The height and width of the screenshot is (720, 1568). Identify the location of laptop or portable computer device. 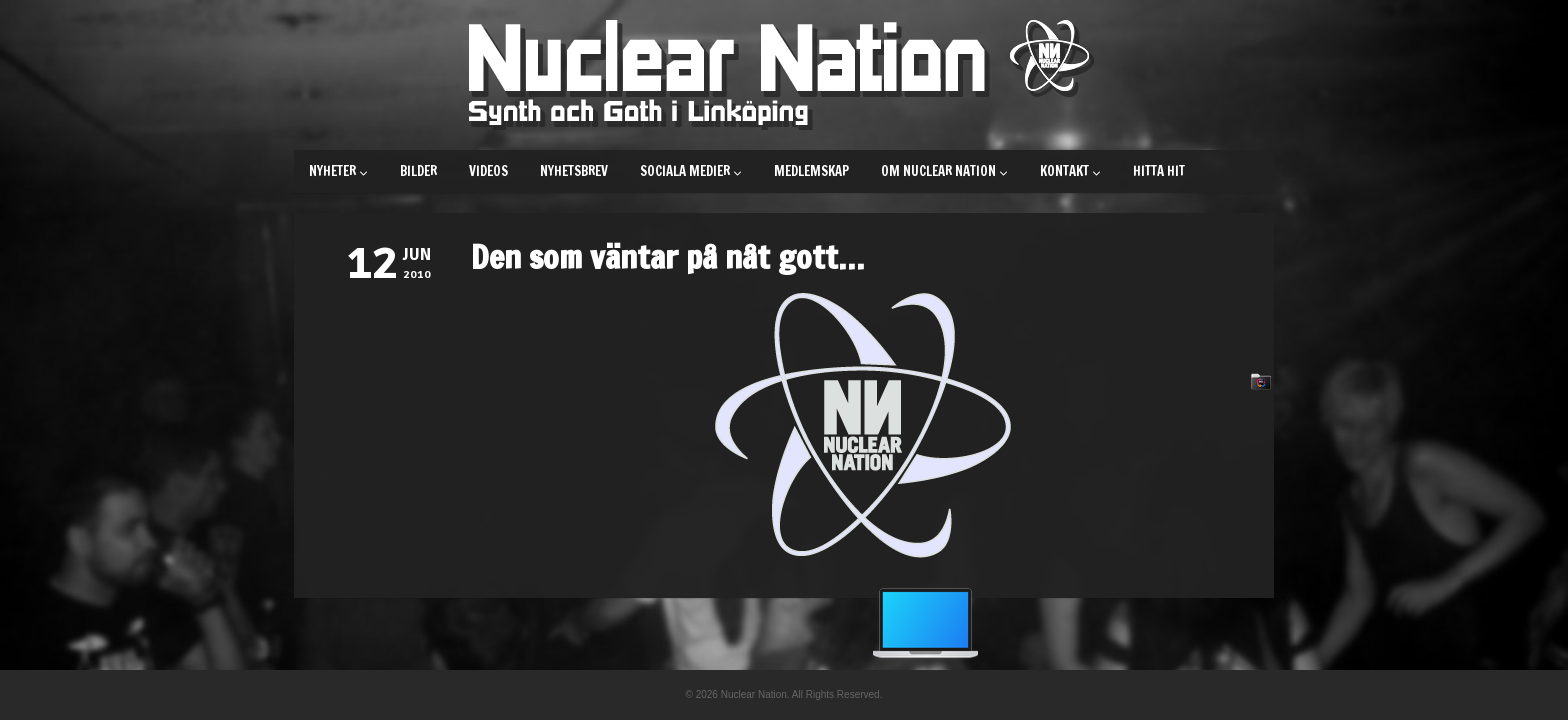
(925, 621).